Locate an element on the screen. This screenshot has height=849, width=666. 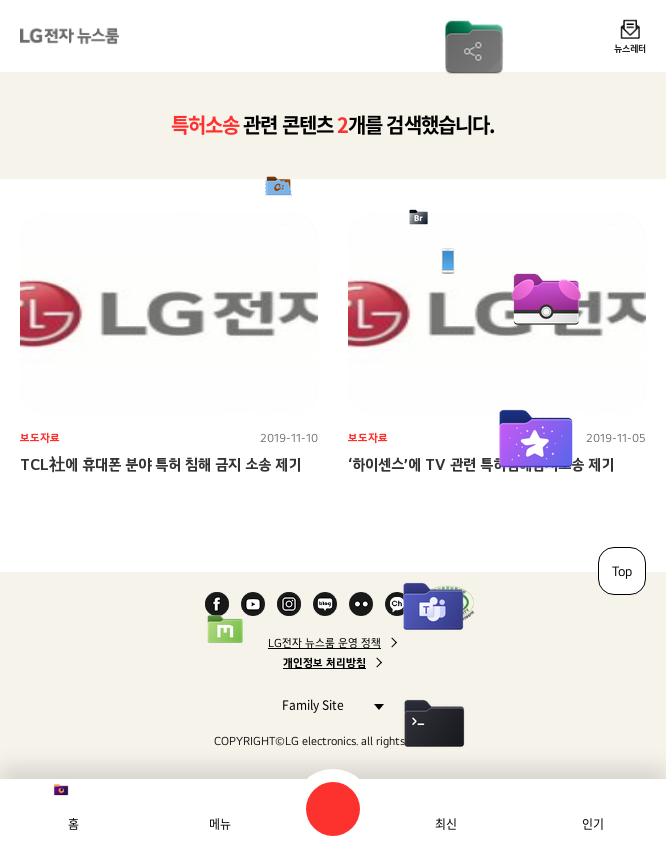
folder containing chocolatey package manager files is located at coordinates (278, 186).